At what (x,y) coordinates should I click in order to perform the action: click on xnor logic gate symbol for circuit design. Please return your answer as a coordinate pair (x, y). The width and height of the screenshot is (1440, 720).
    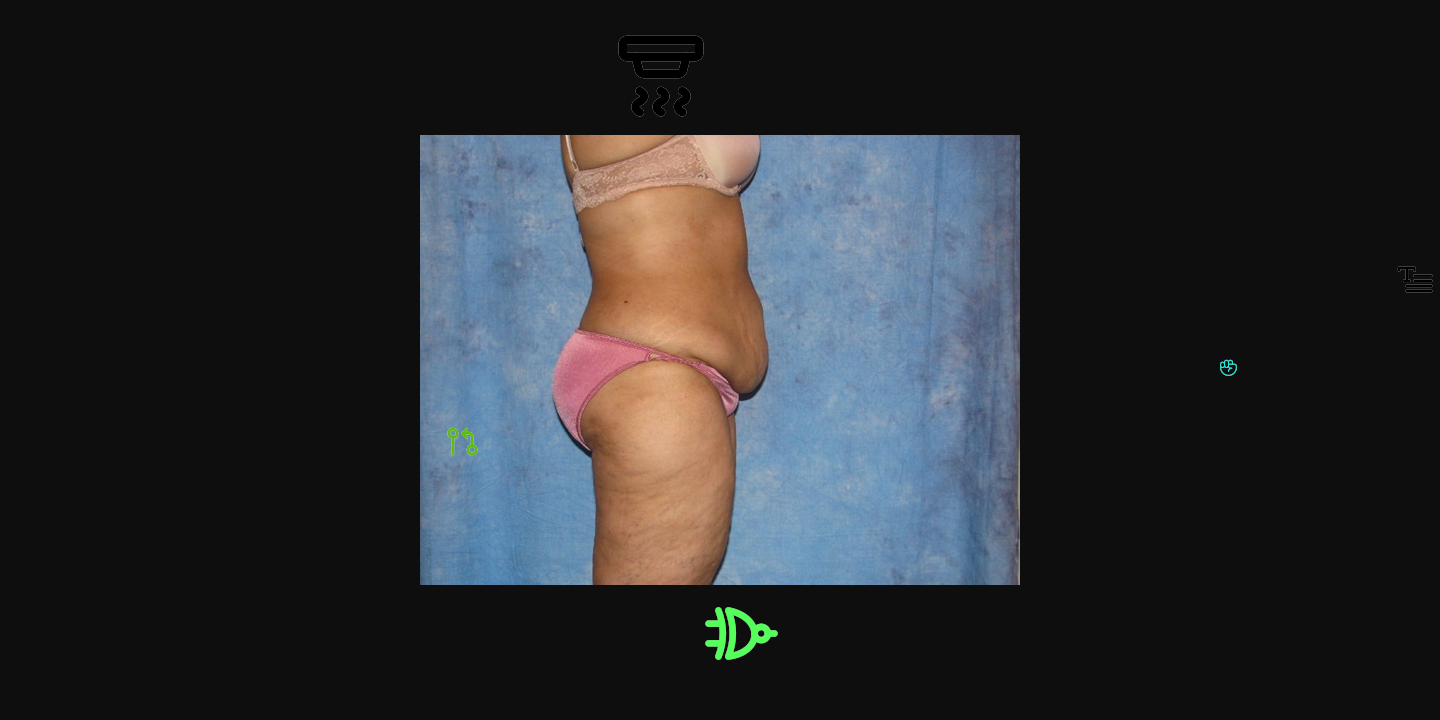
    Looking at the image, I should click on (741, 633).